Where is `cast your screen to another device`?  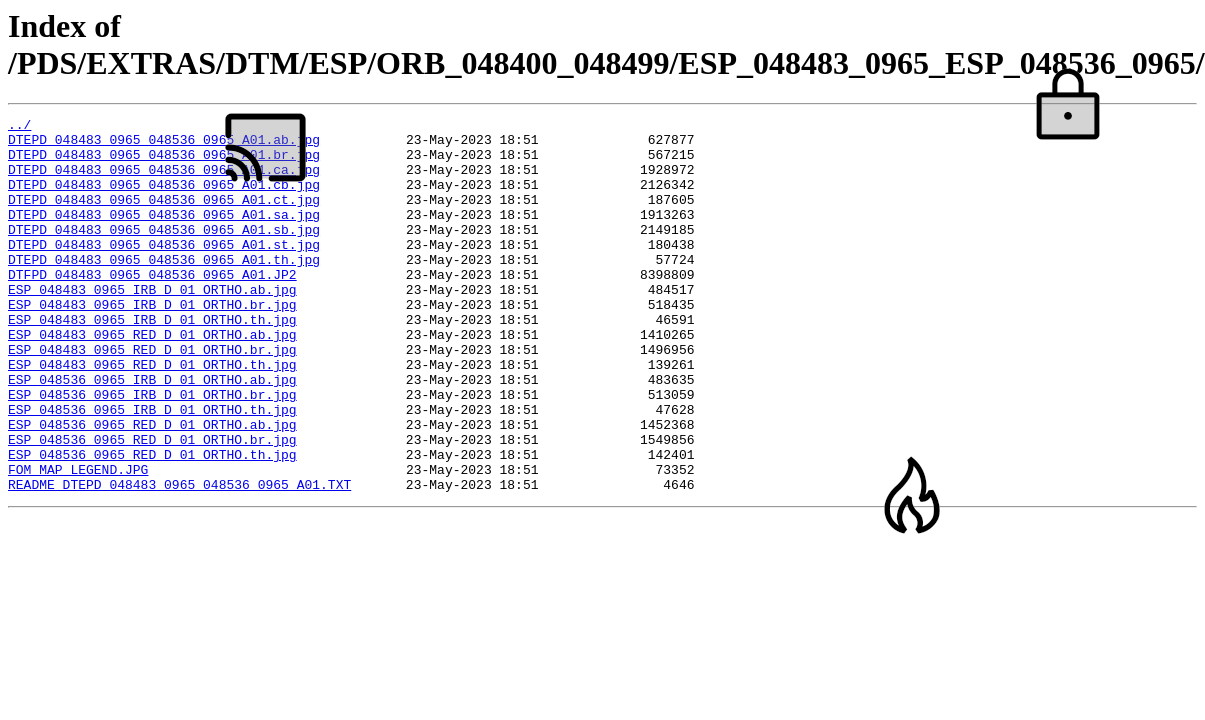 cast your screen to another device is located at coordinates (265, 147).